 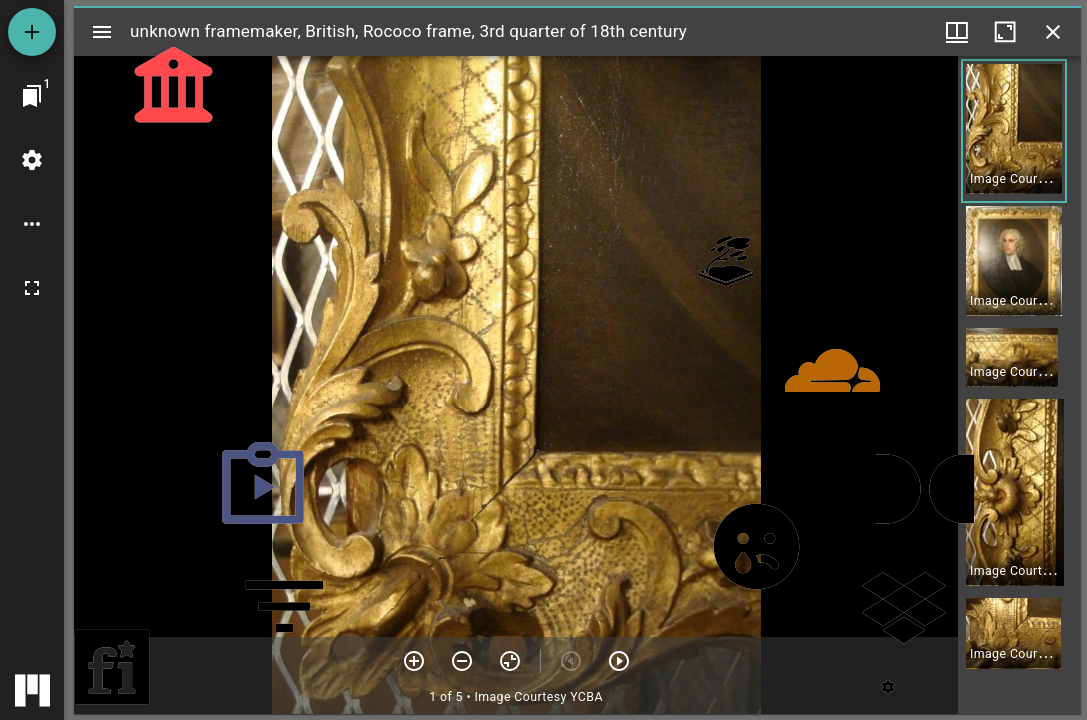 I want to click on indicates an error or something went wrong, so click(x=756, y=546).